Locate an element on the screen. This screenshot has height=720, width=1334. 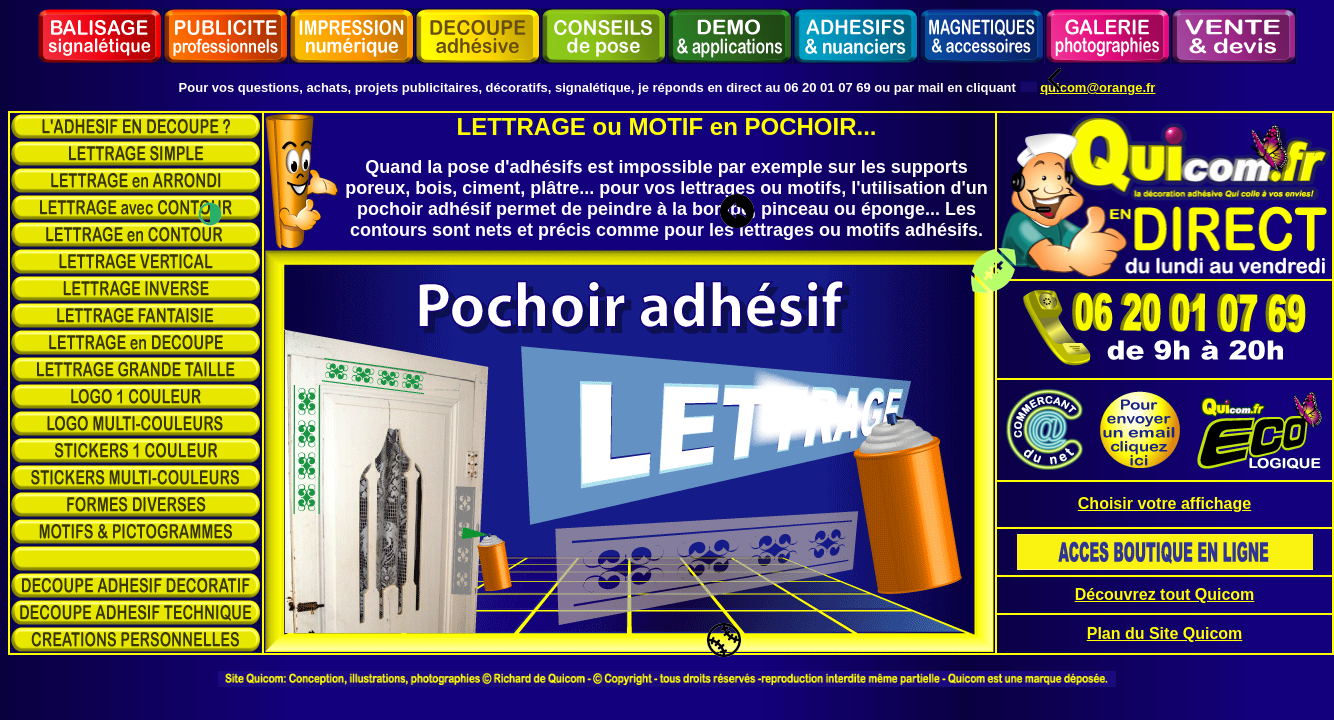
view american football scores or content is located at coordinates (993, 270).